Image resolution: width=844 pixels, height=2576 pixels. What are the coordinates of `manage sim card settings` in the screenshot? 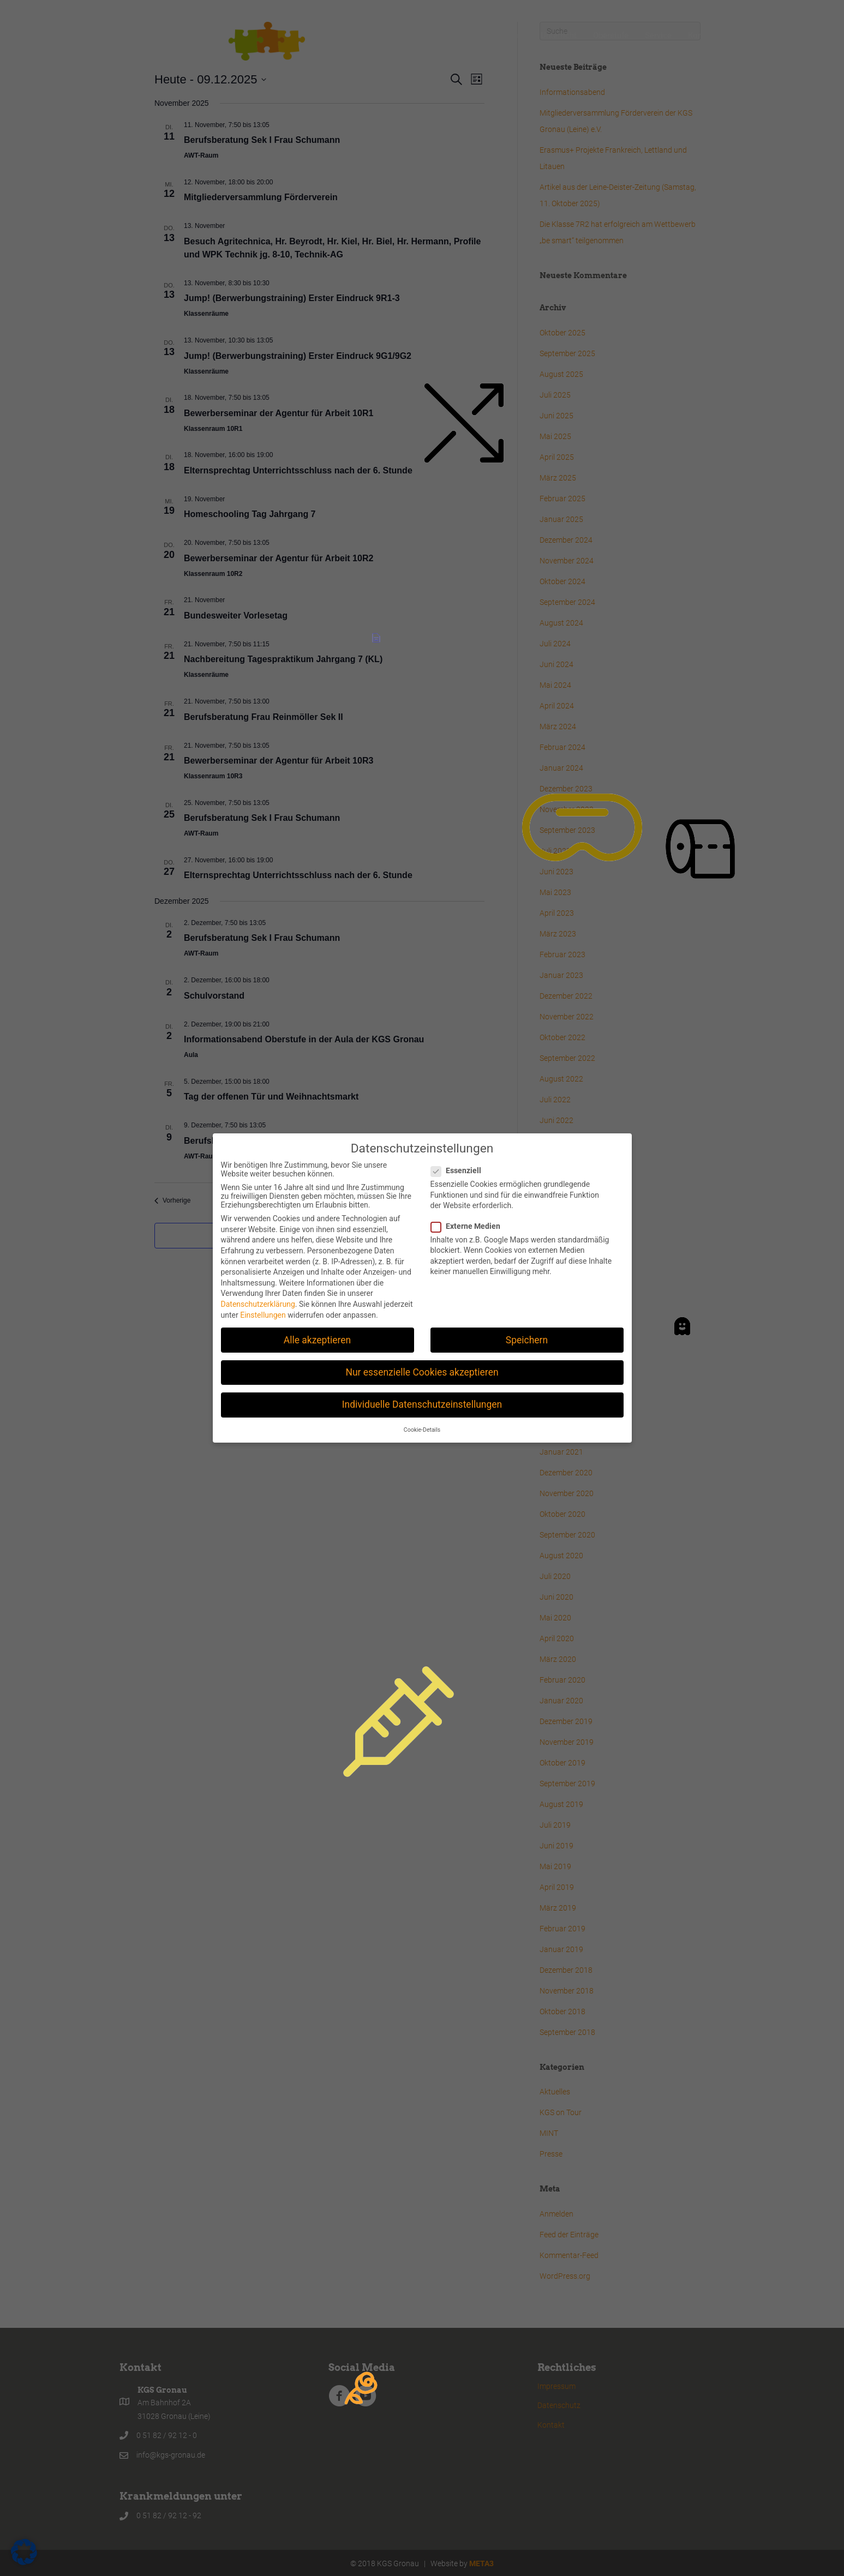 It's located at (376, 638).